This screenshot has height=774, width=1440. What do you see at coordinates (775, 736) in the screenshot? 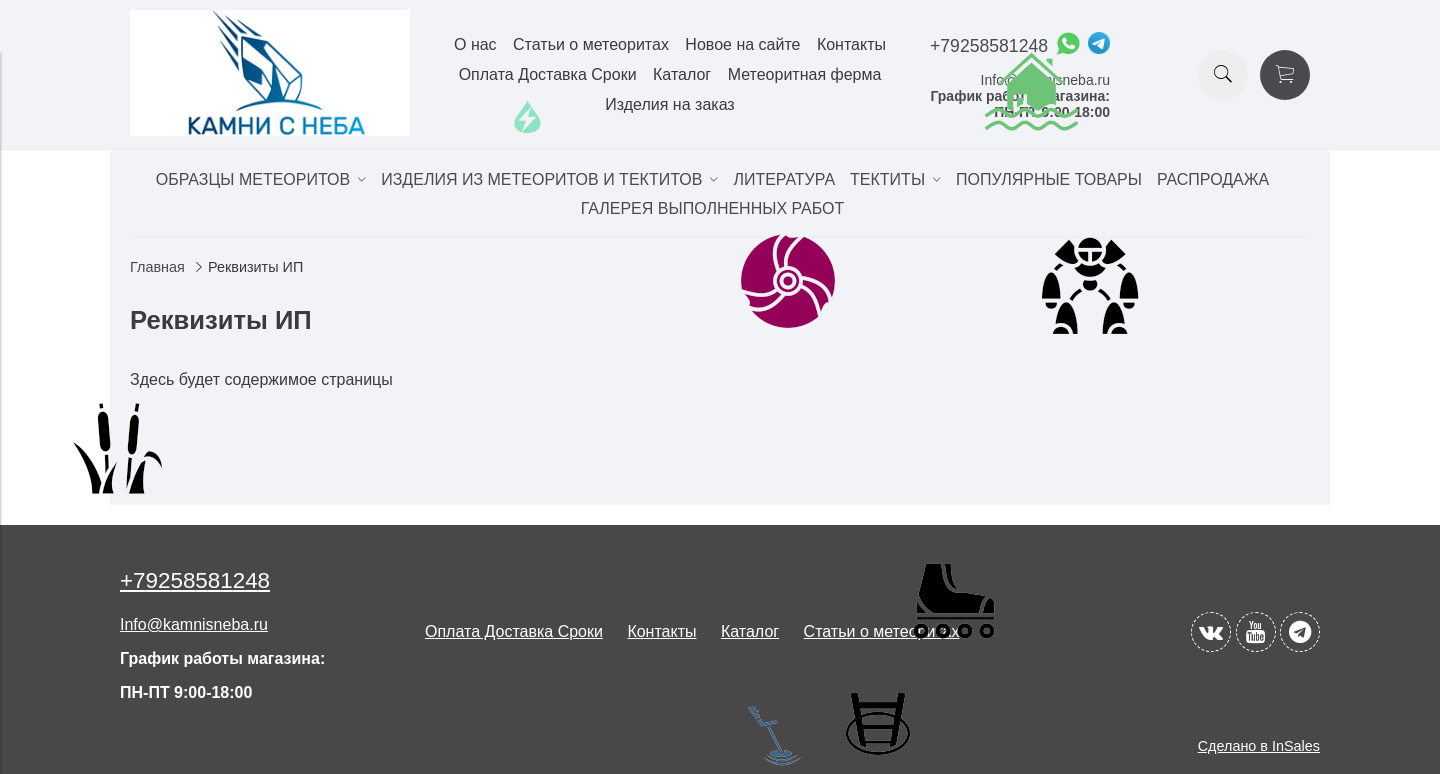
I see `metal detector tool or feature` at bounding box center [775, 736].